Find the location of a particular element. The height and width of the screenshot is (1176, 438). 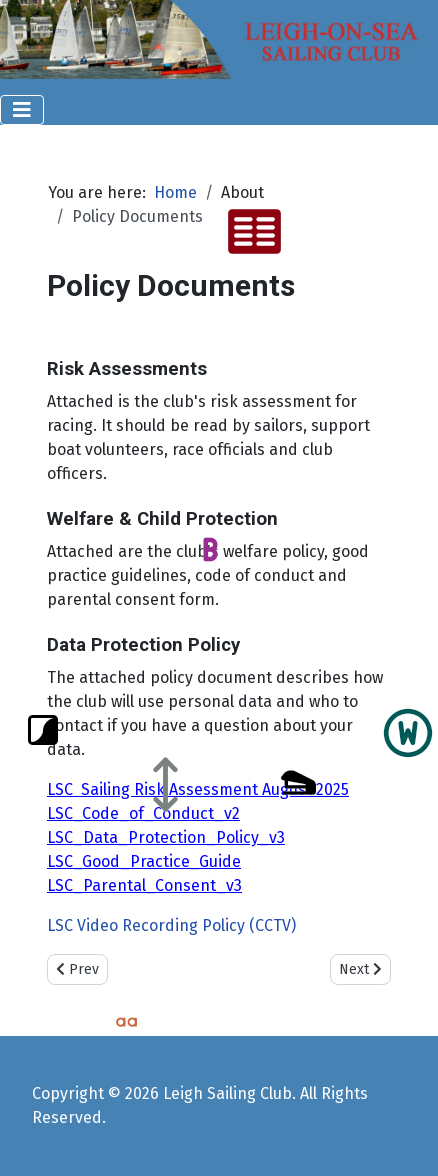

switch text to lowercase is located at coordinates (126, 1018).